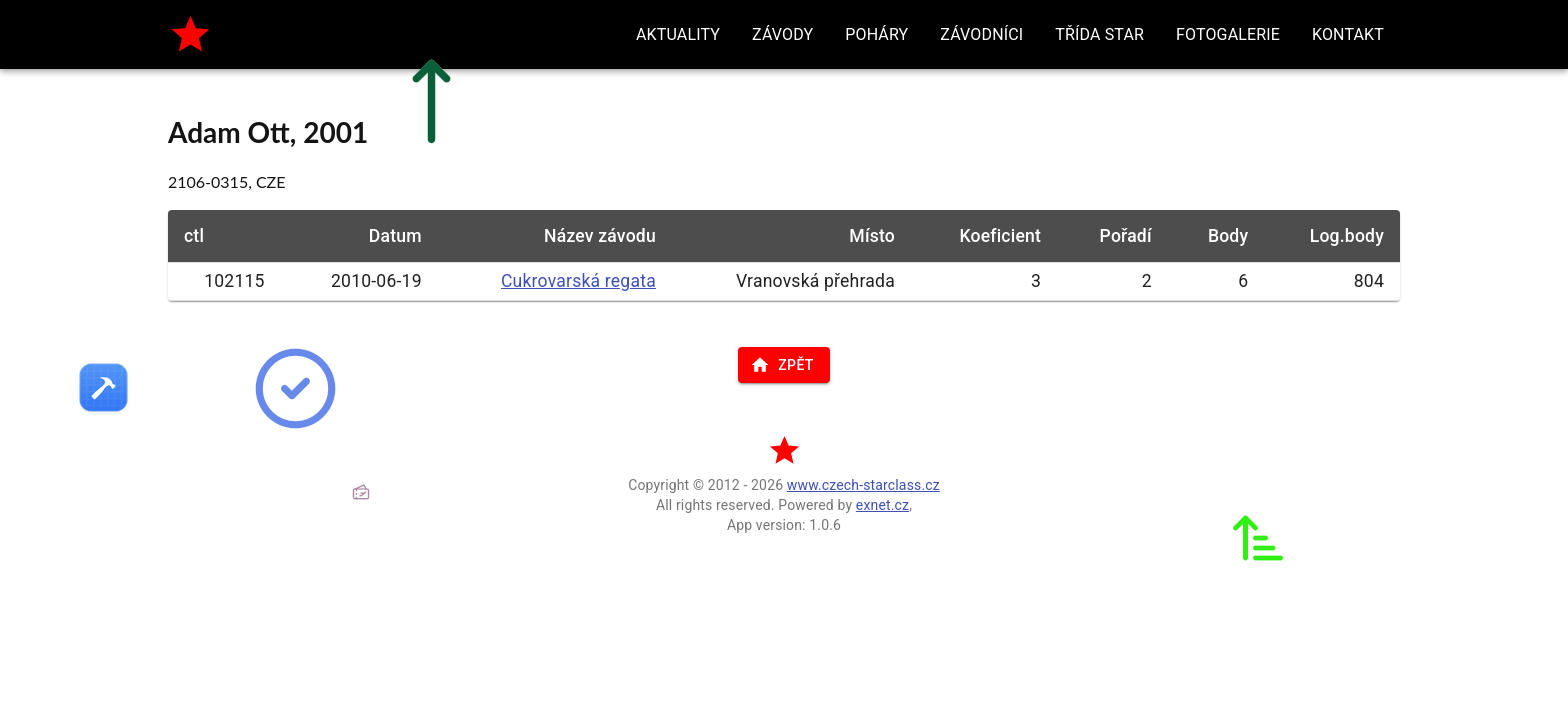  What do you see at coordinates (103, 387) in the screenshot?
I see `open developer tools or IDE` at bounding box center [103, 387].